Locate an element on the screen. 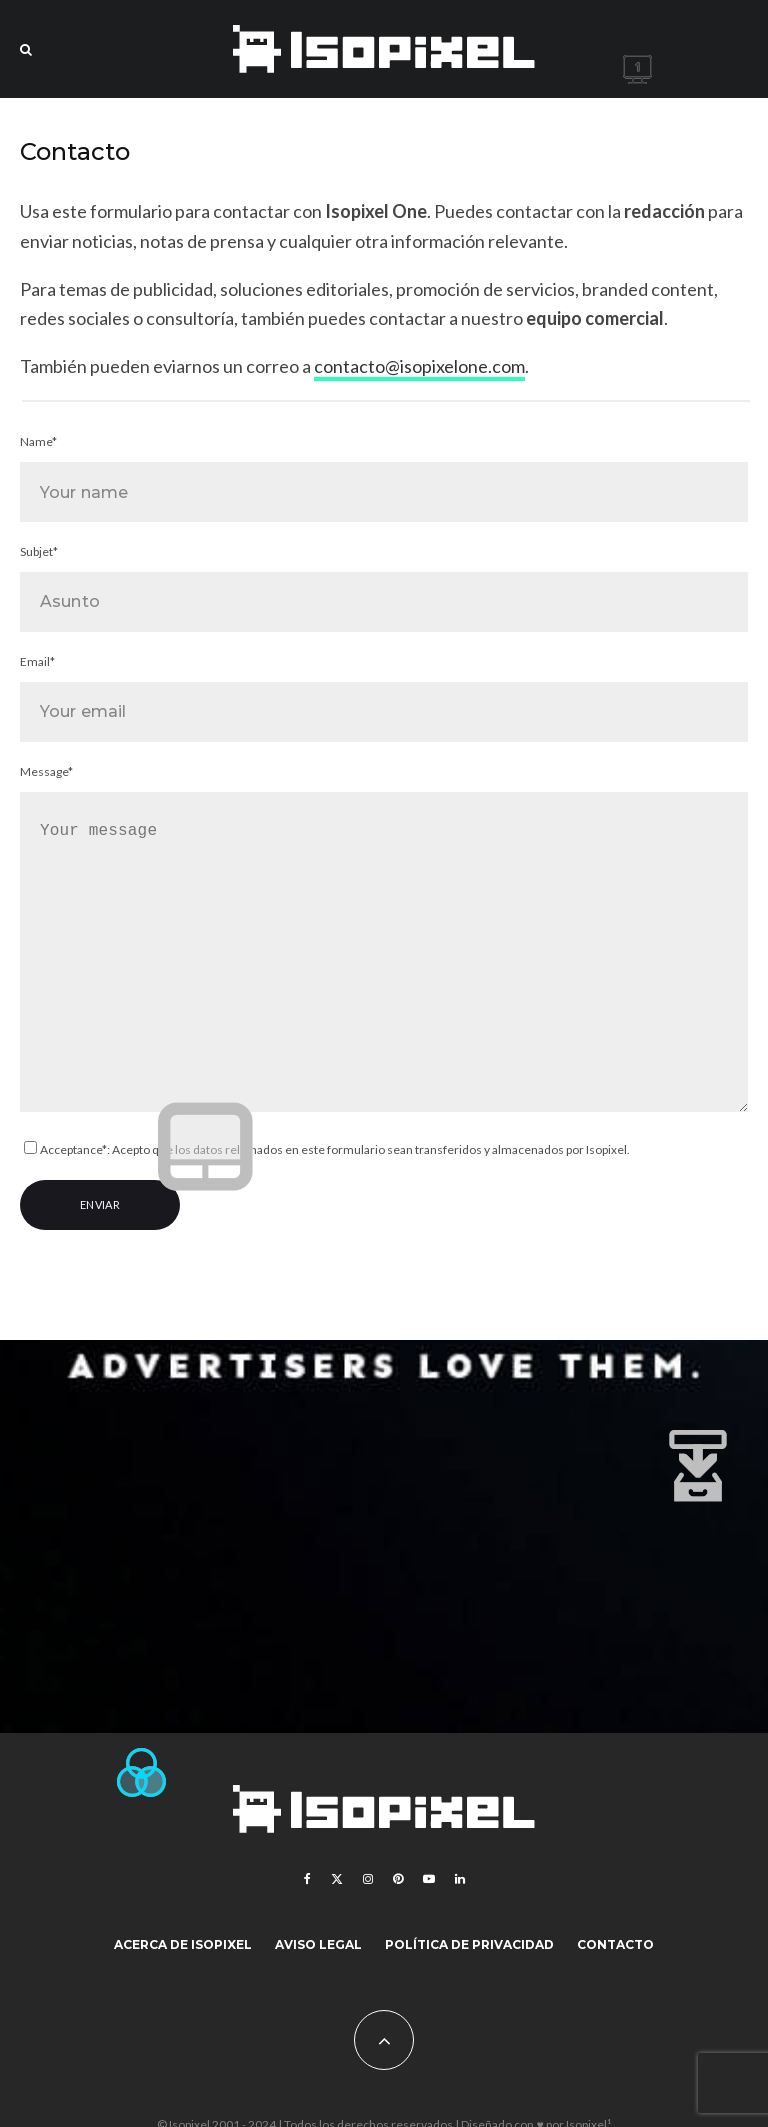 This screenshot has height=2127, width=768. display 1 in a multi-monitor setup is located at coordinates (637, 69).